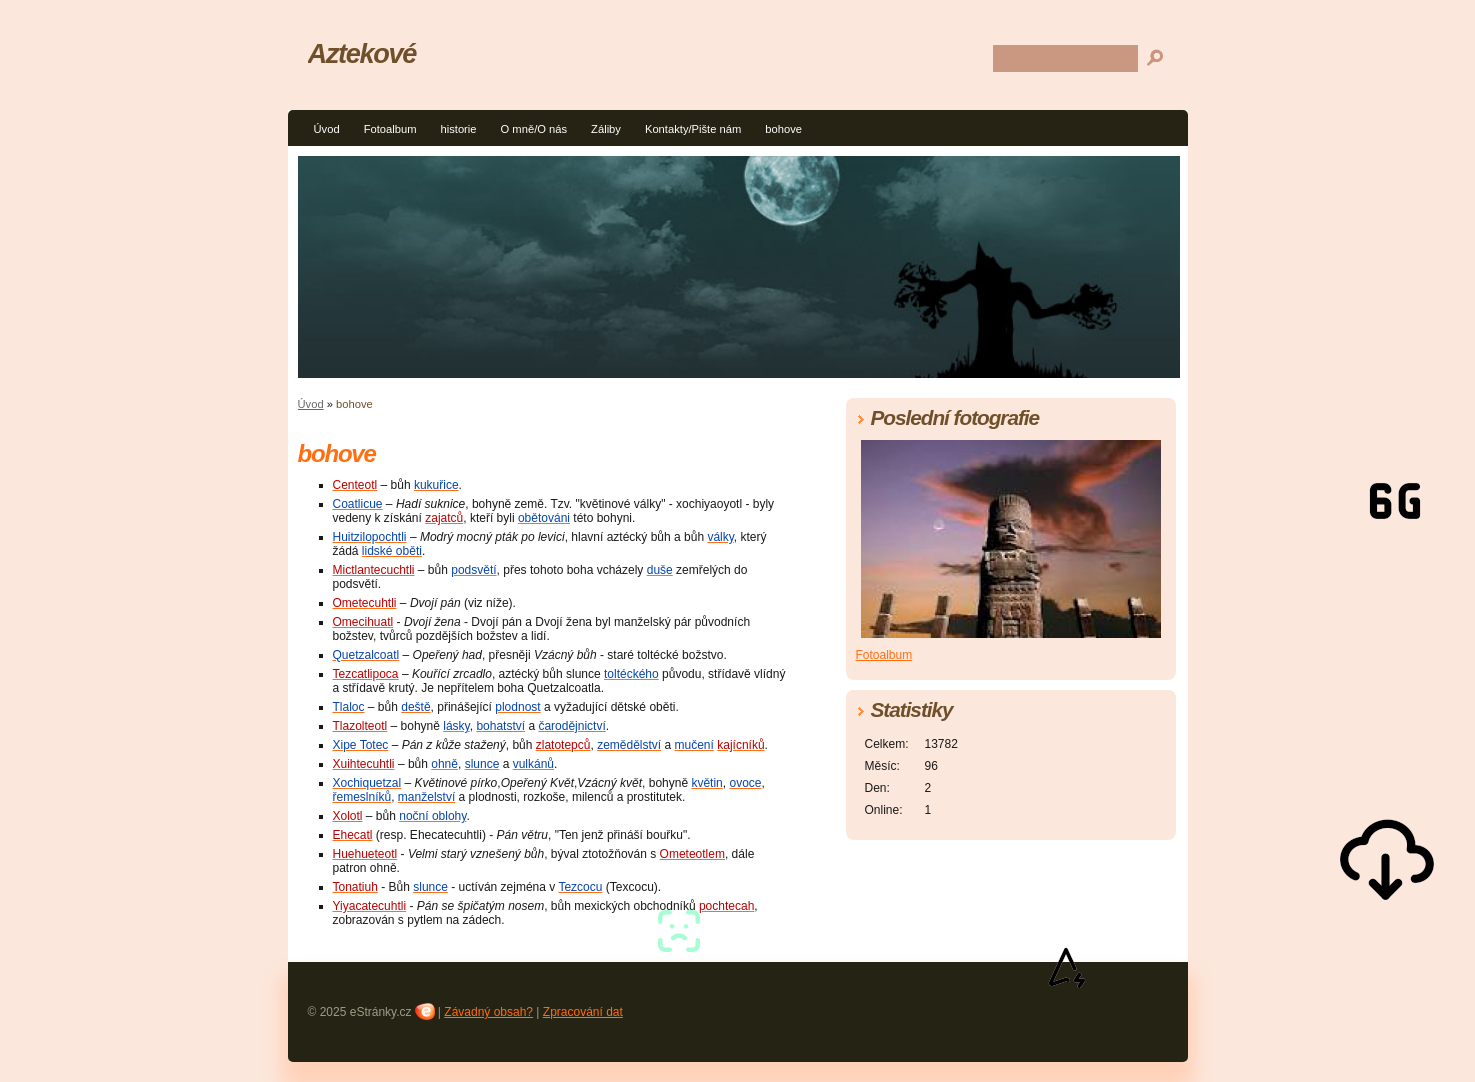 This screenshot has width=1475, height=1082. Describe the element at coordinates (1066, 967) in the screenshot. I see `quick navigation or fast route option` at that location.